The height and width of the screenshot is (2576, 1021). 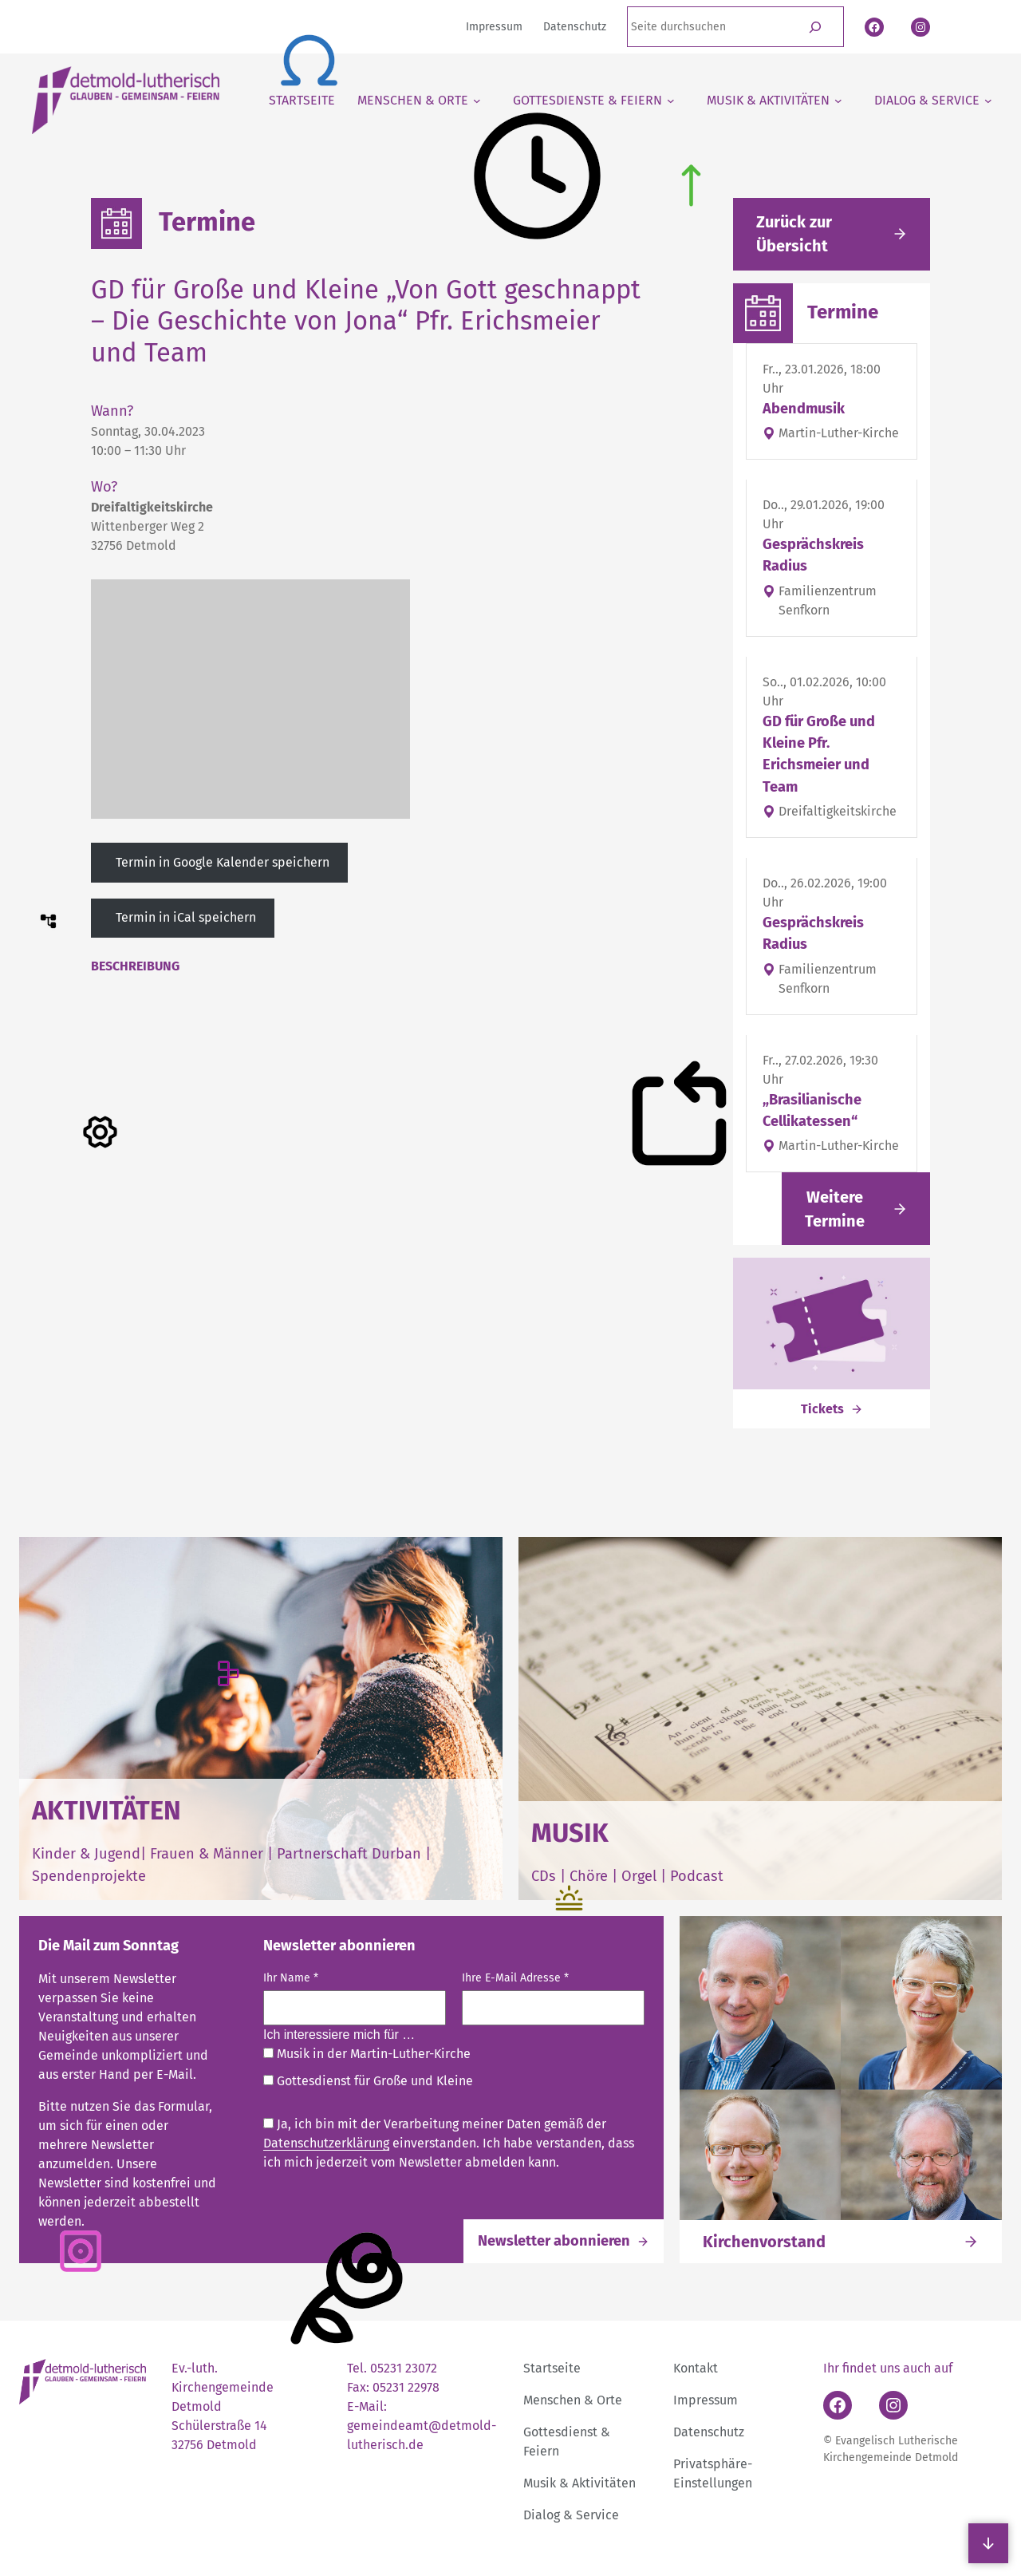 I want to click on view time or clock settings, so click(x=537, y=176).